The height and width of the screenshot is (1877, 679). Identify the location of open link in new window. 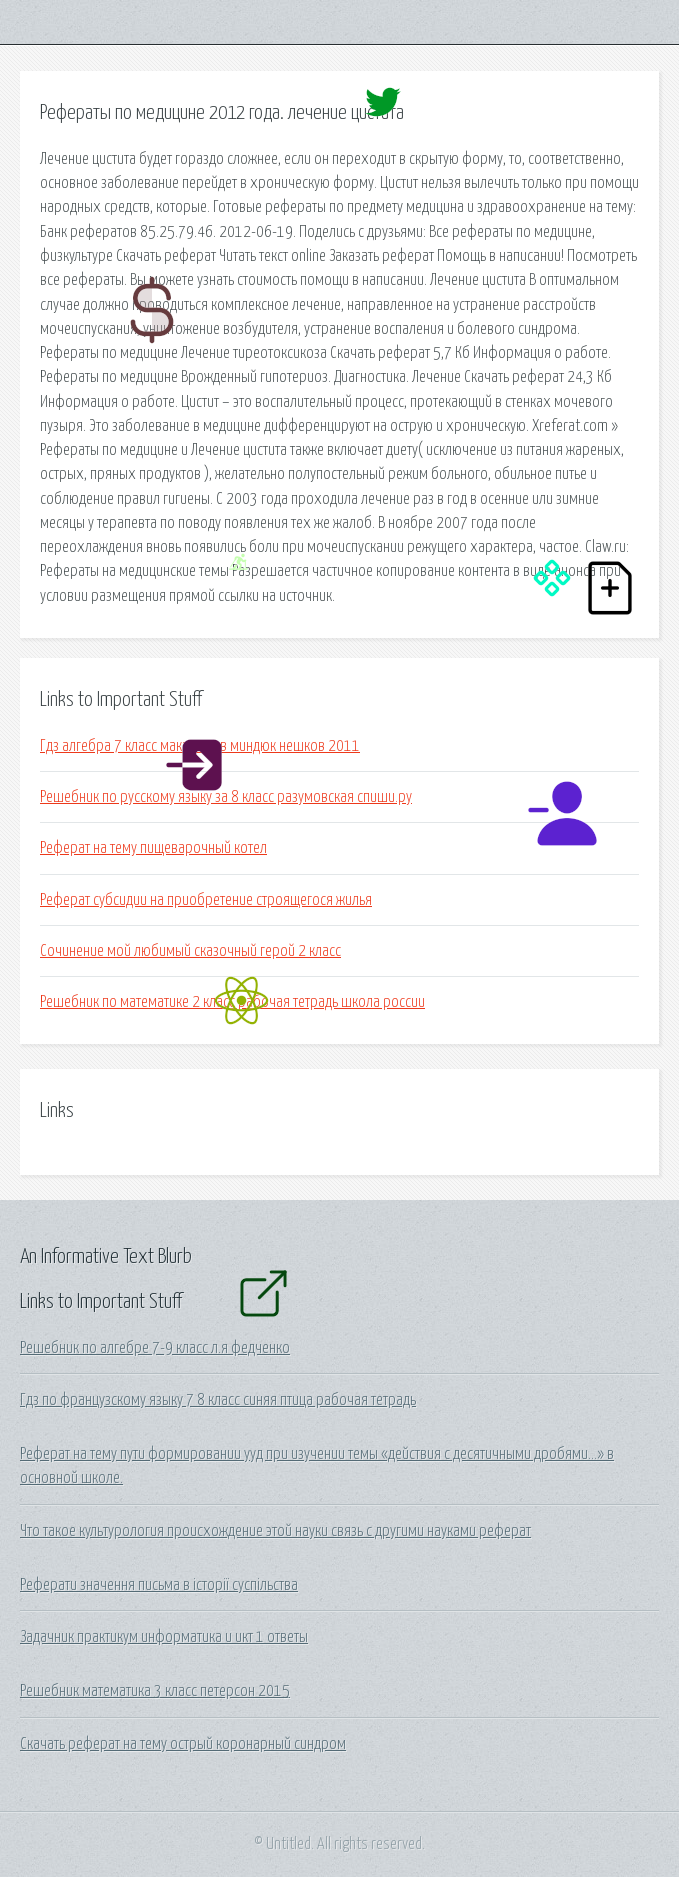
(263, 1293).